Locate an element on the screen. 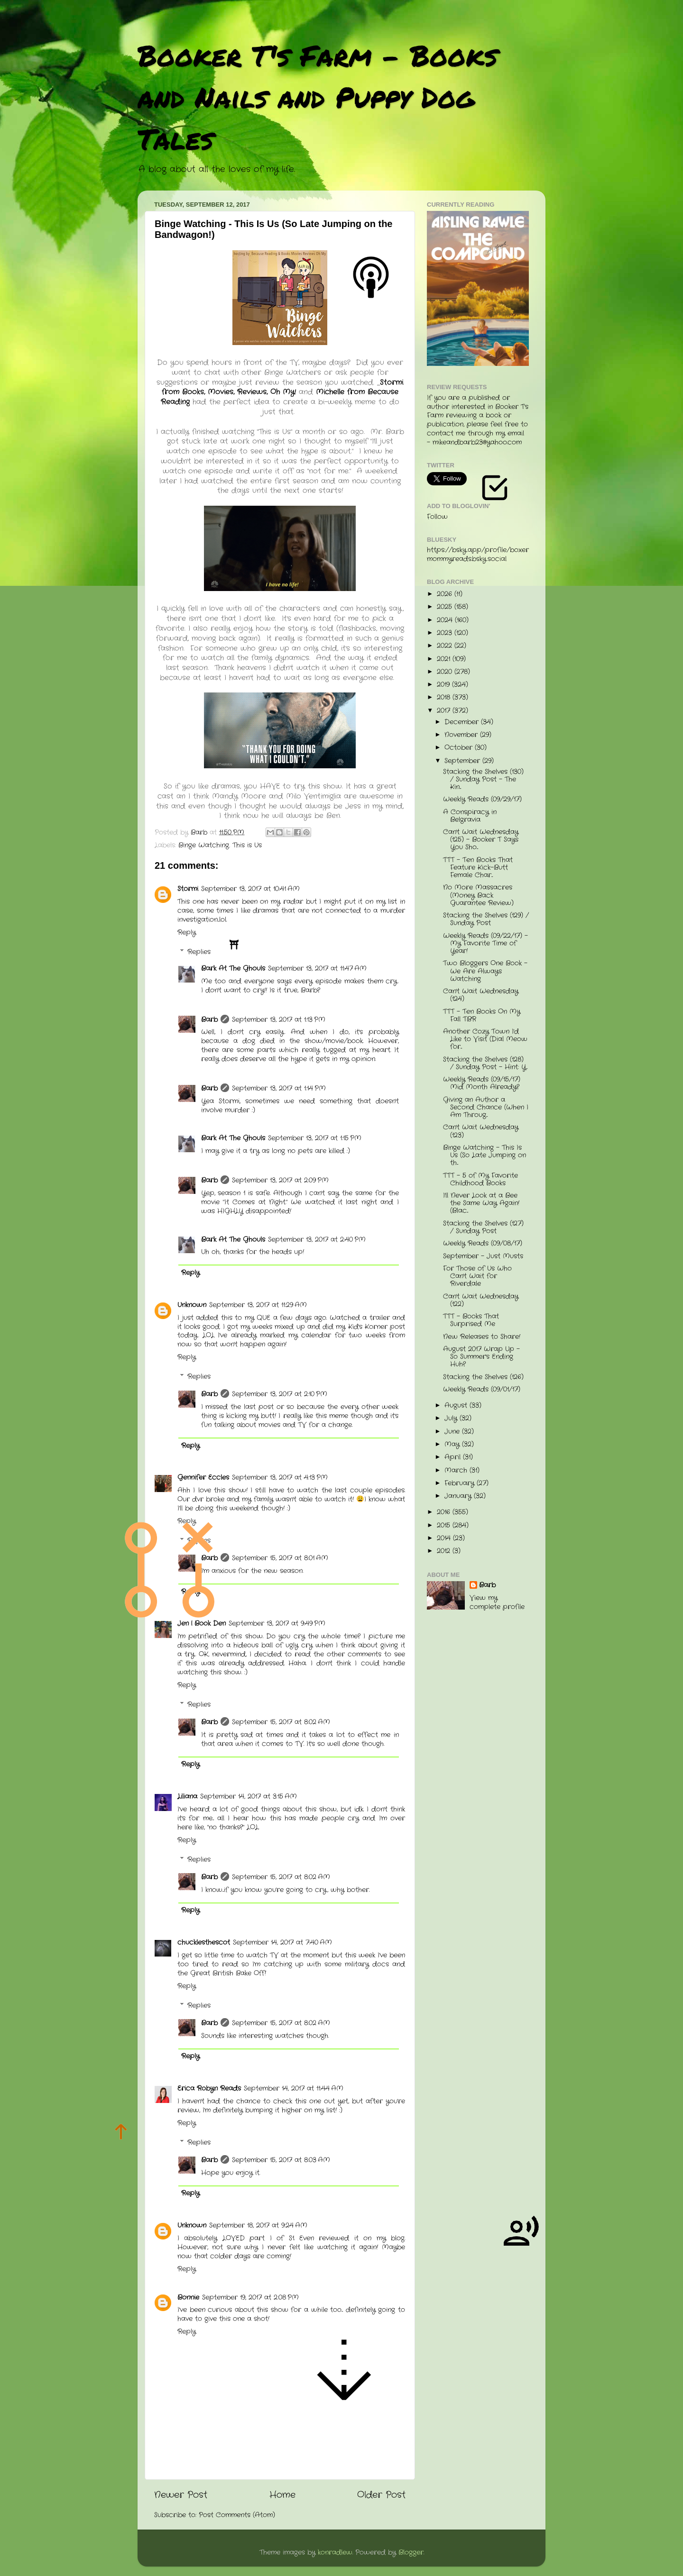  start a live broadcast or stream is located at coordinates (371, 277).